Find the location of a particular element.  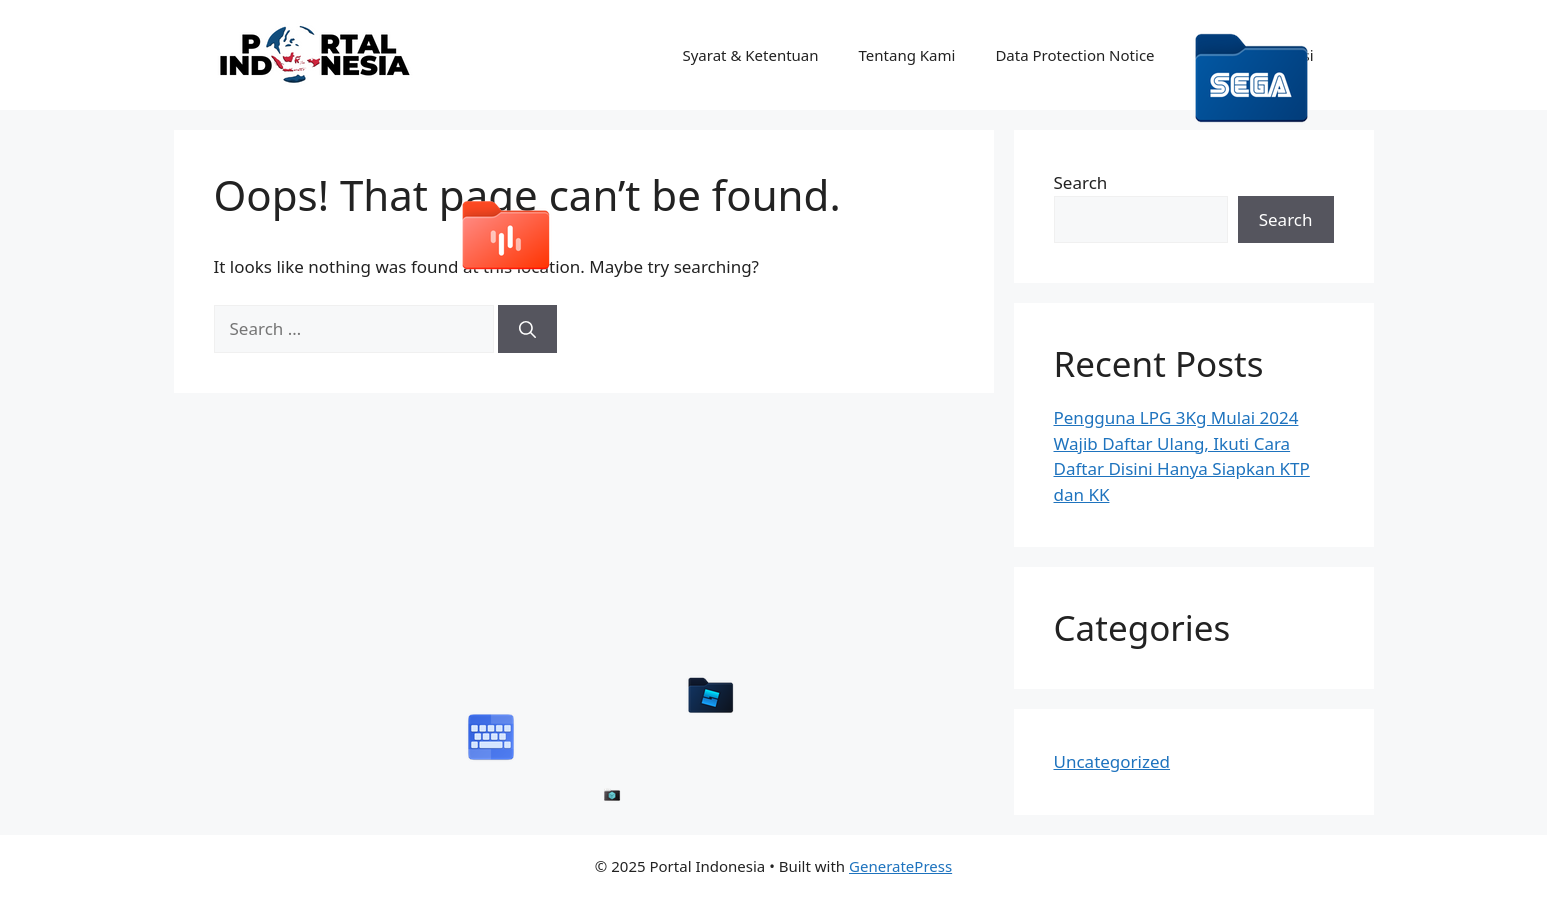

open folder containing sega games or files is located at coordinates (1251, 81).